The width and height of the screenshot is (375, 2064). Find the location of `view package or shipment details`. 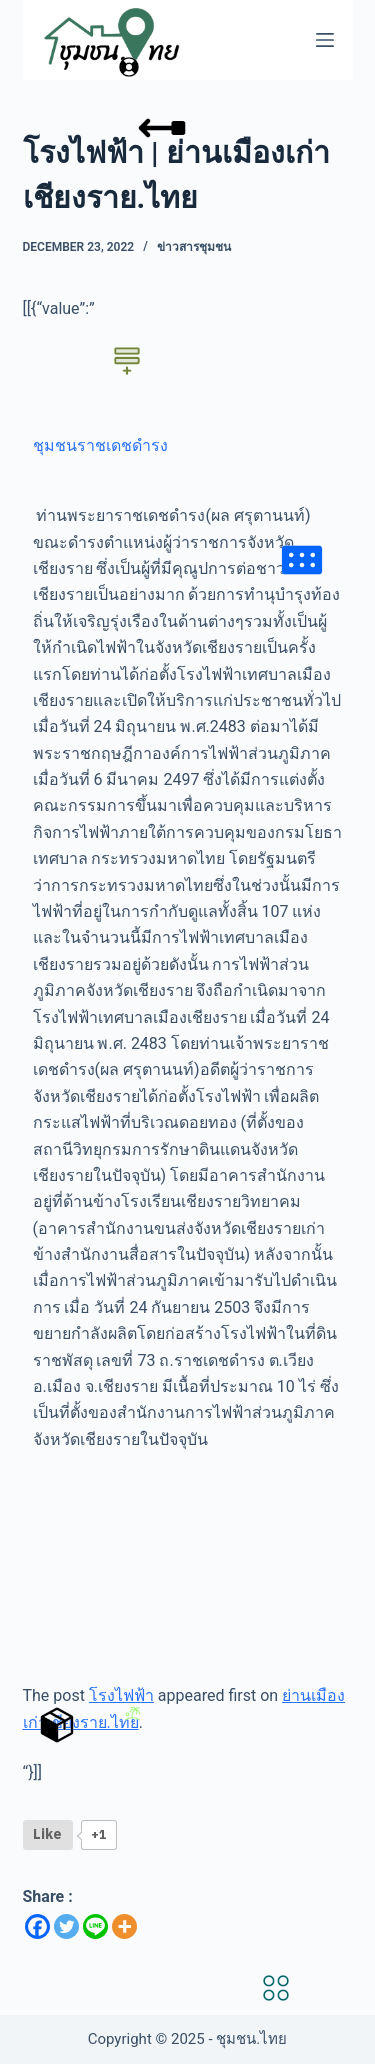

view package or shipment details is located at coordinates (57, 1725).